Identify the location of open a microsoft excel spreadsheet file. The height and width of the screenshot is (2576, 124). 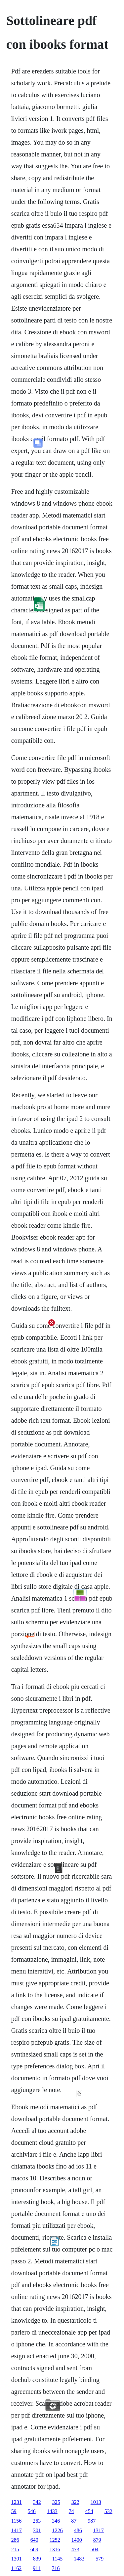
(39, 604).